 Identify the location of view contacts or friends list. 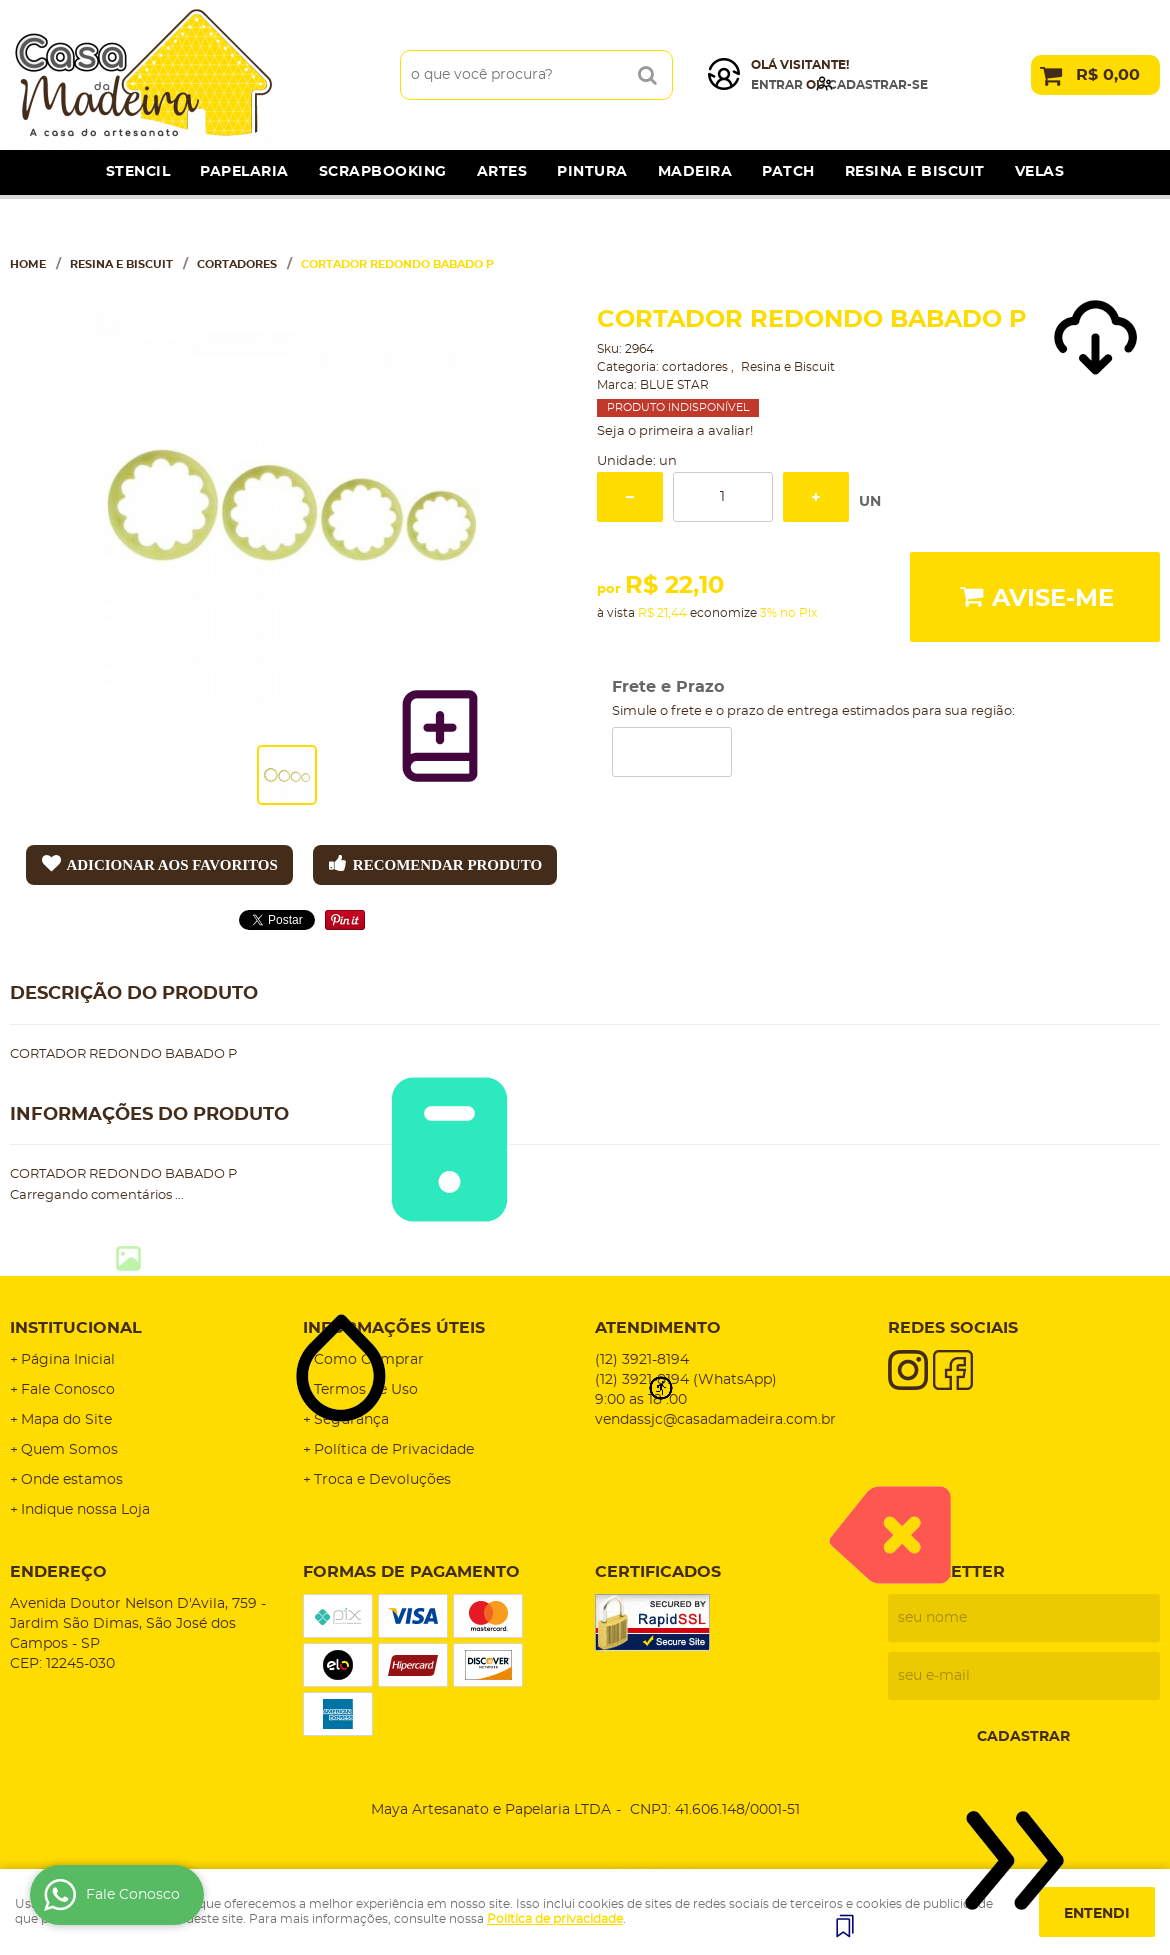
(824, 83).